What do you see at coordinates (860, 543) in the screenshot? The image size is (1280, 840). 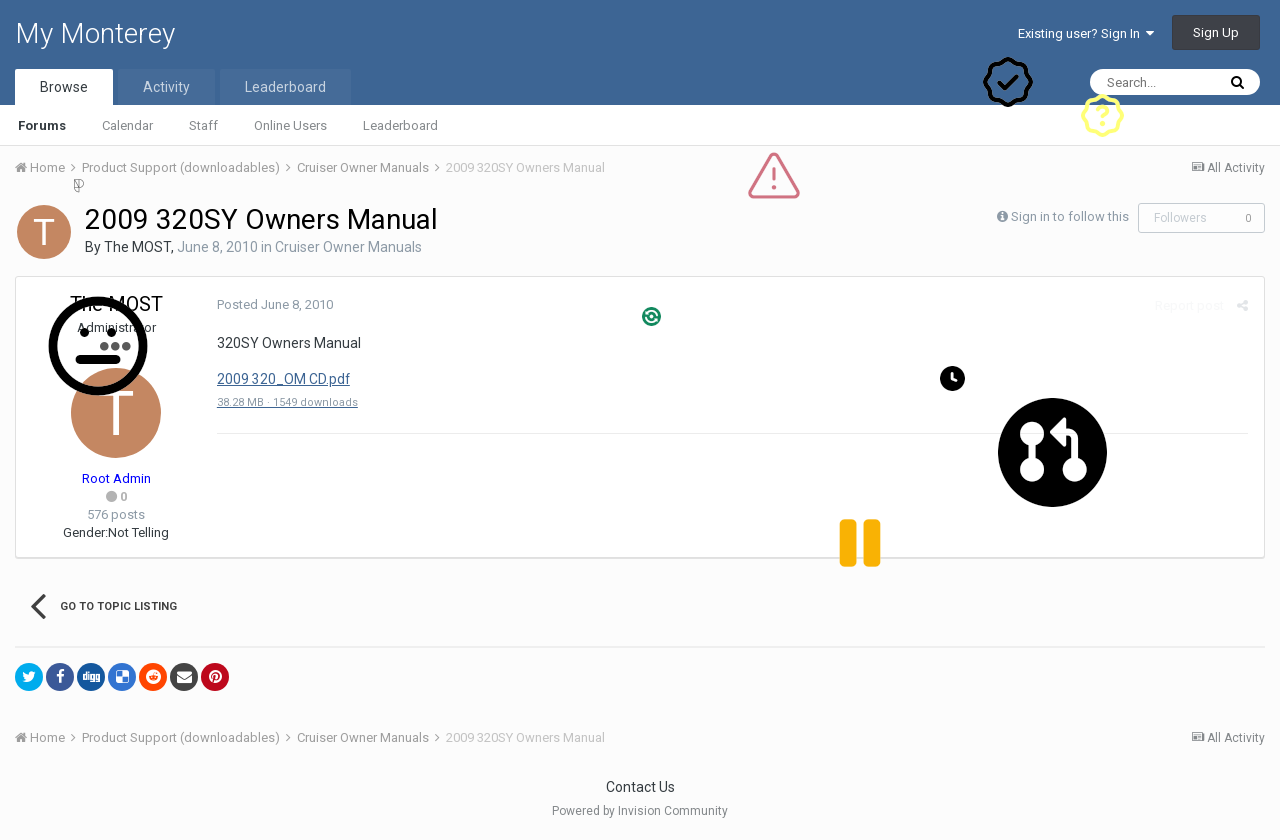 I see `pause media playback` at bounding box center [860, 543].